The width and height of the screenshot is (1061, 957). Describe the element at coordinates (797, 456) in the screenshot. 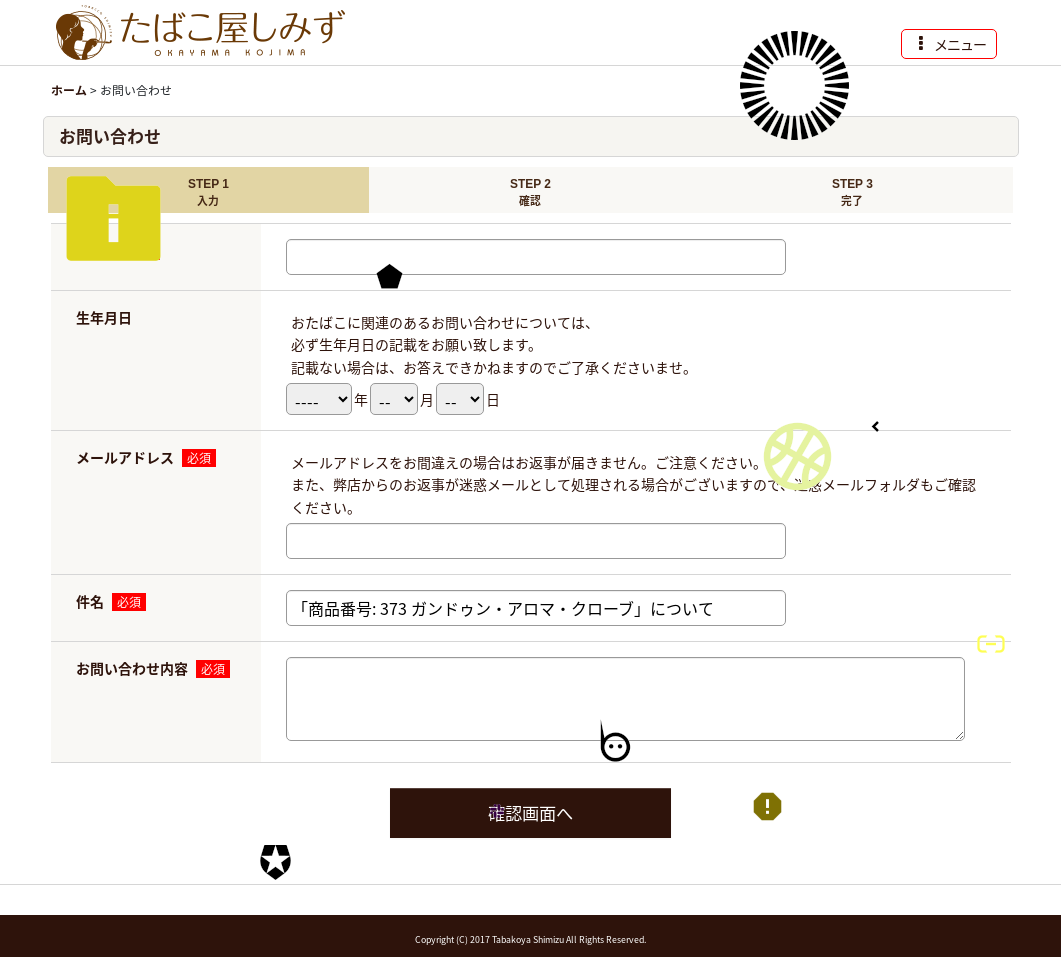

I see `access sports scores and updates` at that location.